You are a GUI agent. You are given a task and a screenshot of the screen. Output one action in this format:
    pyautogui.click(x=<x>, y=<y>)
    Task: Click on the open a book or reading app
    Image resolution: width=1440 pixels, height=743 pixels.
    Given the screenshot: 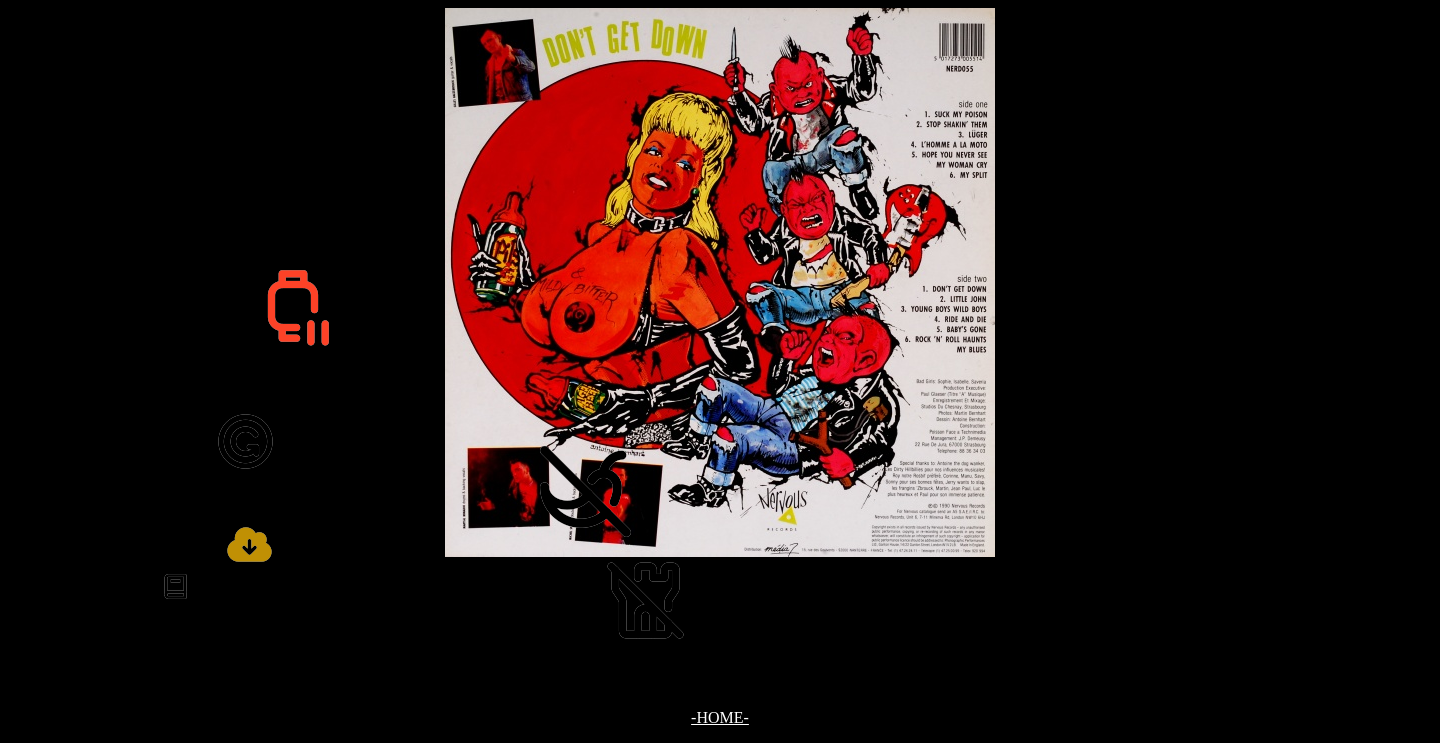 What is the action you would take?
    pyautogui.click(x=175, y=586)
    